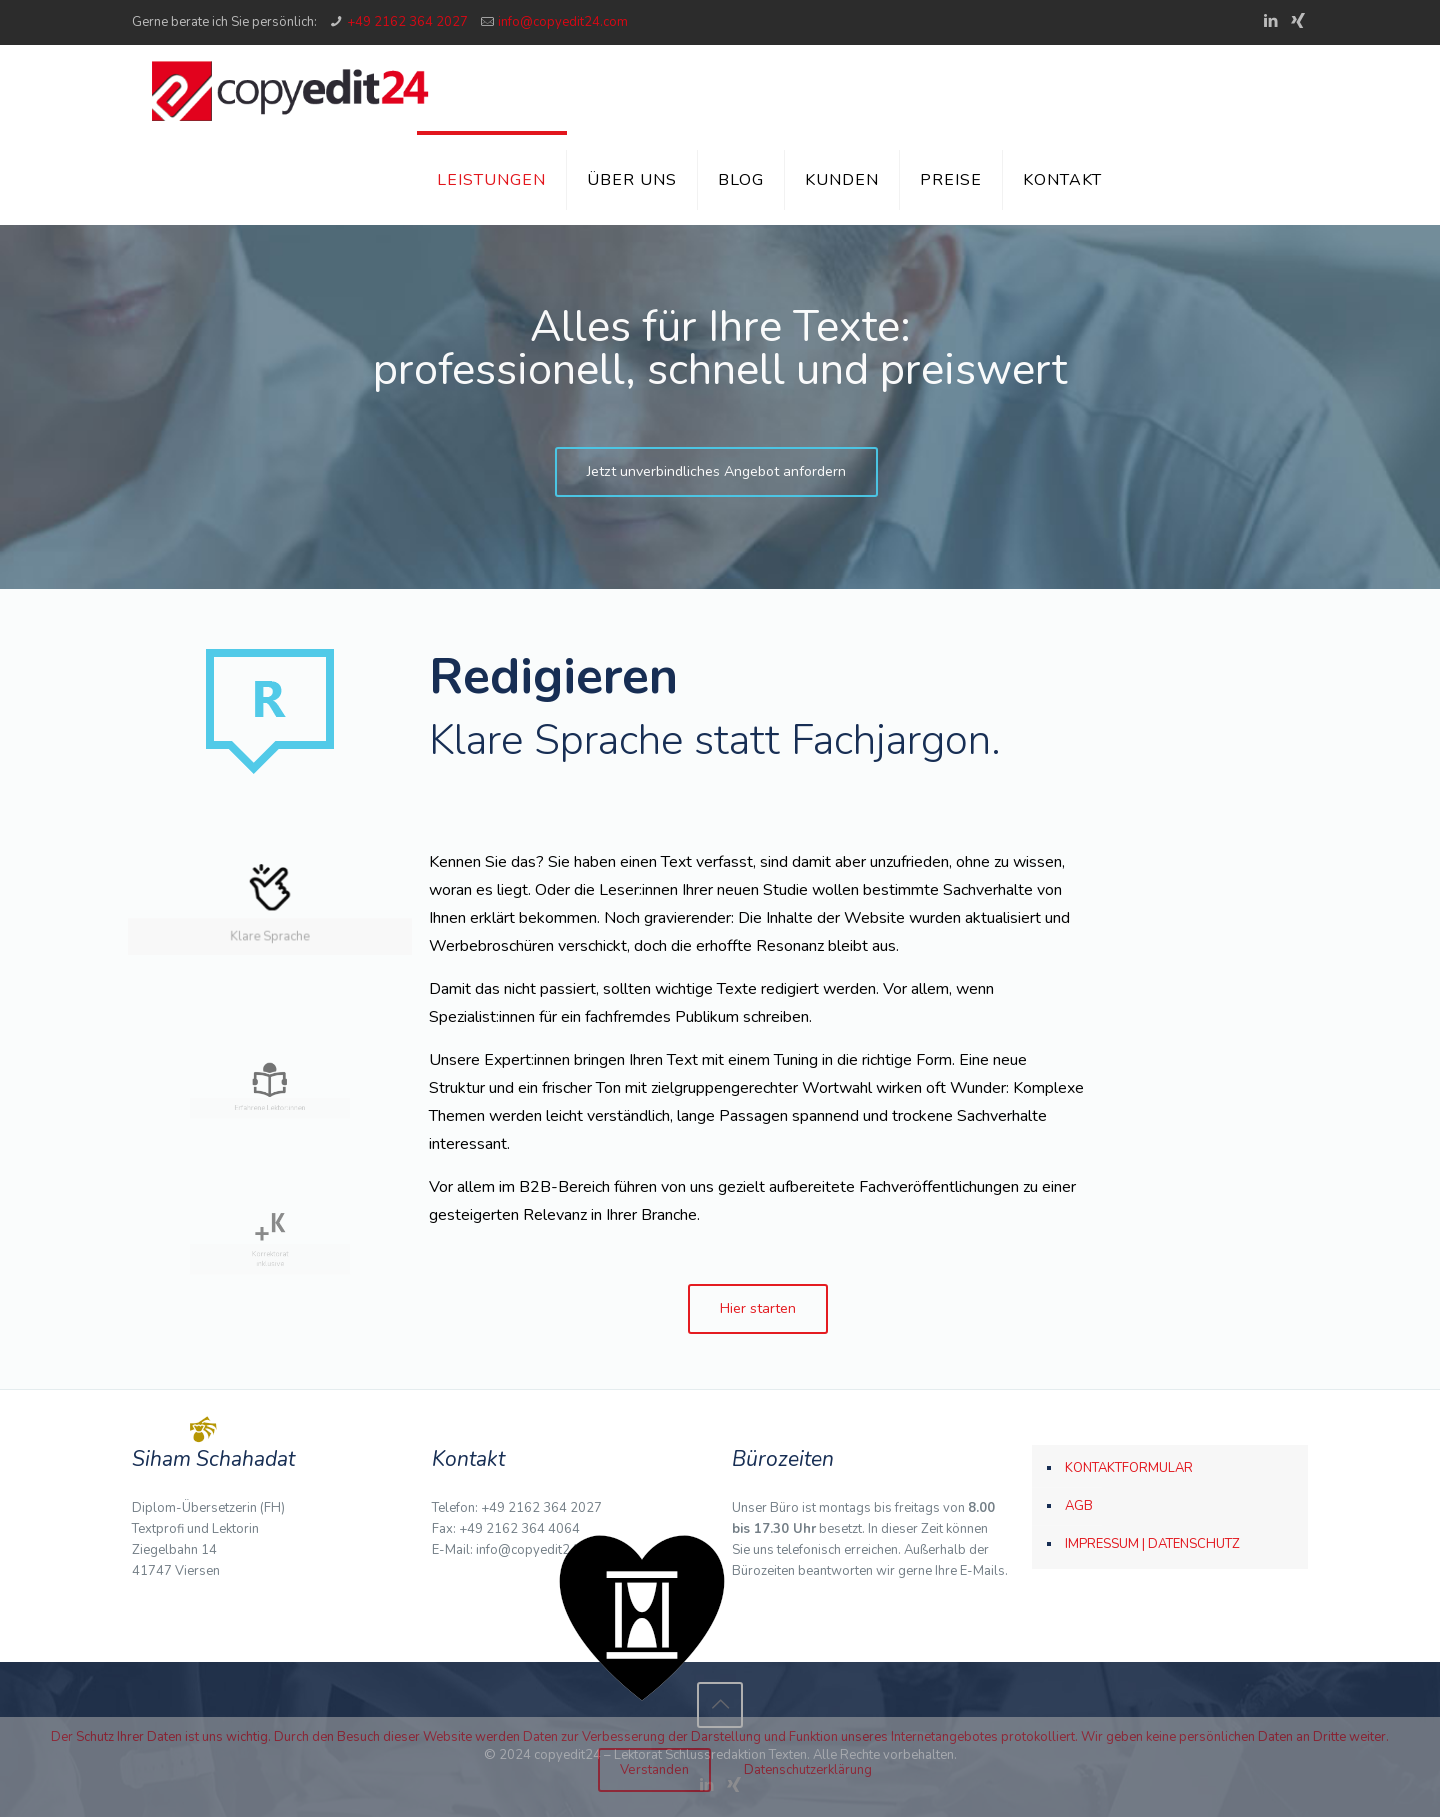  What do you see at coordinates (642, 1618) in the screenshot?
I see `indicates a lasting relationship or permanent bond in a game` at bounding box center [642, 1618].